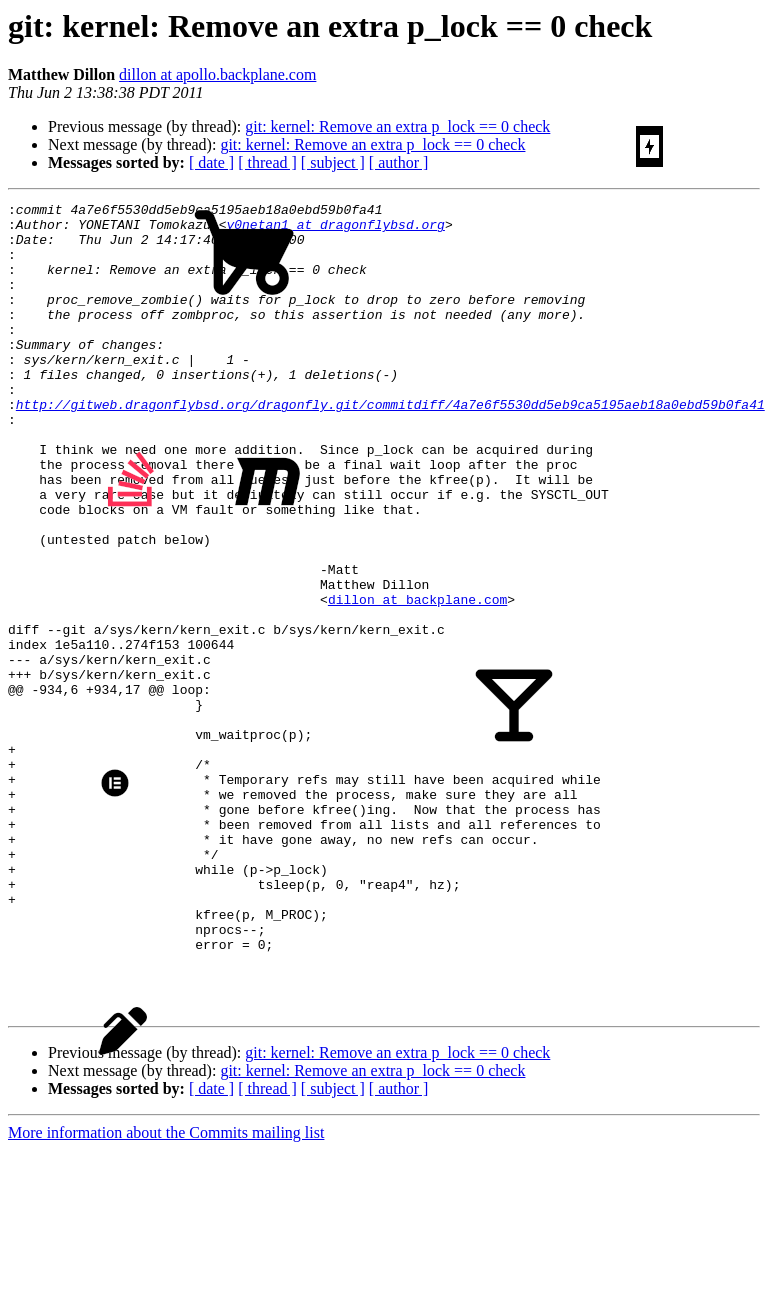 The width and height of the screenshot is (768, 1312). What do you see at coordinates (514, 703) in the screenshot?
I see `access bar or cocktail menu` at bounding box center [514, 703].